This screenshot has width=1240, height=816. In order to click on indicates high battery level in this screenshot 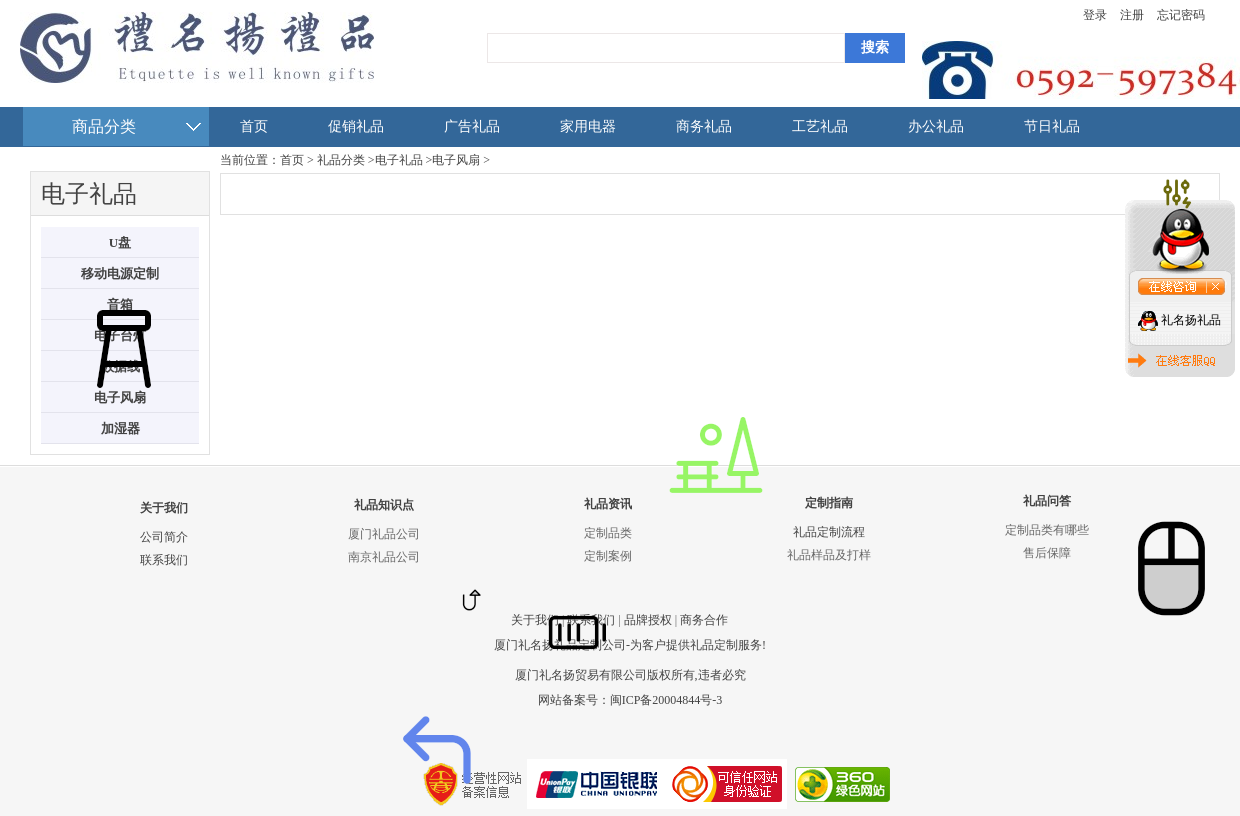, I will do `click(576, 632)`.